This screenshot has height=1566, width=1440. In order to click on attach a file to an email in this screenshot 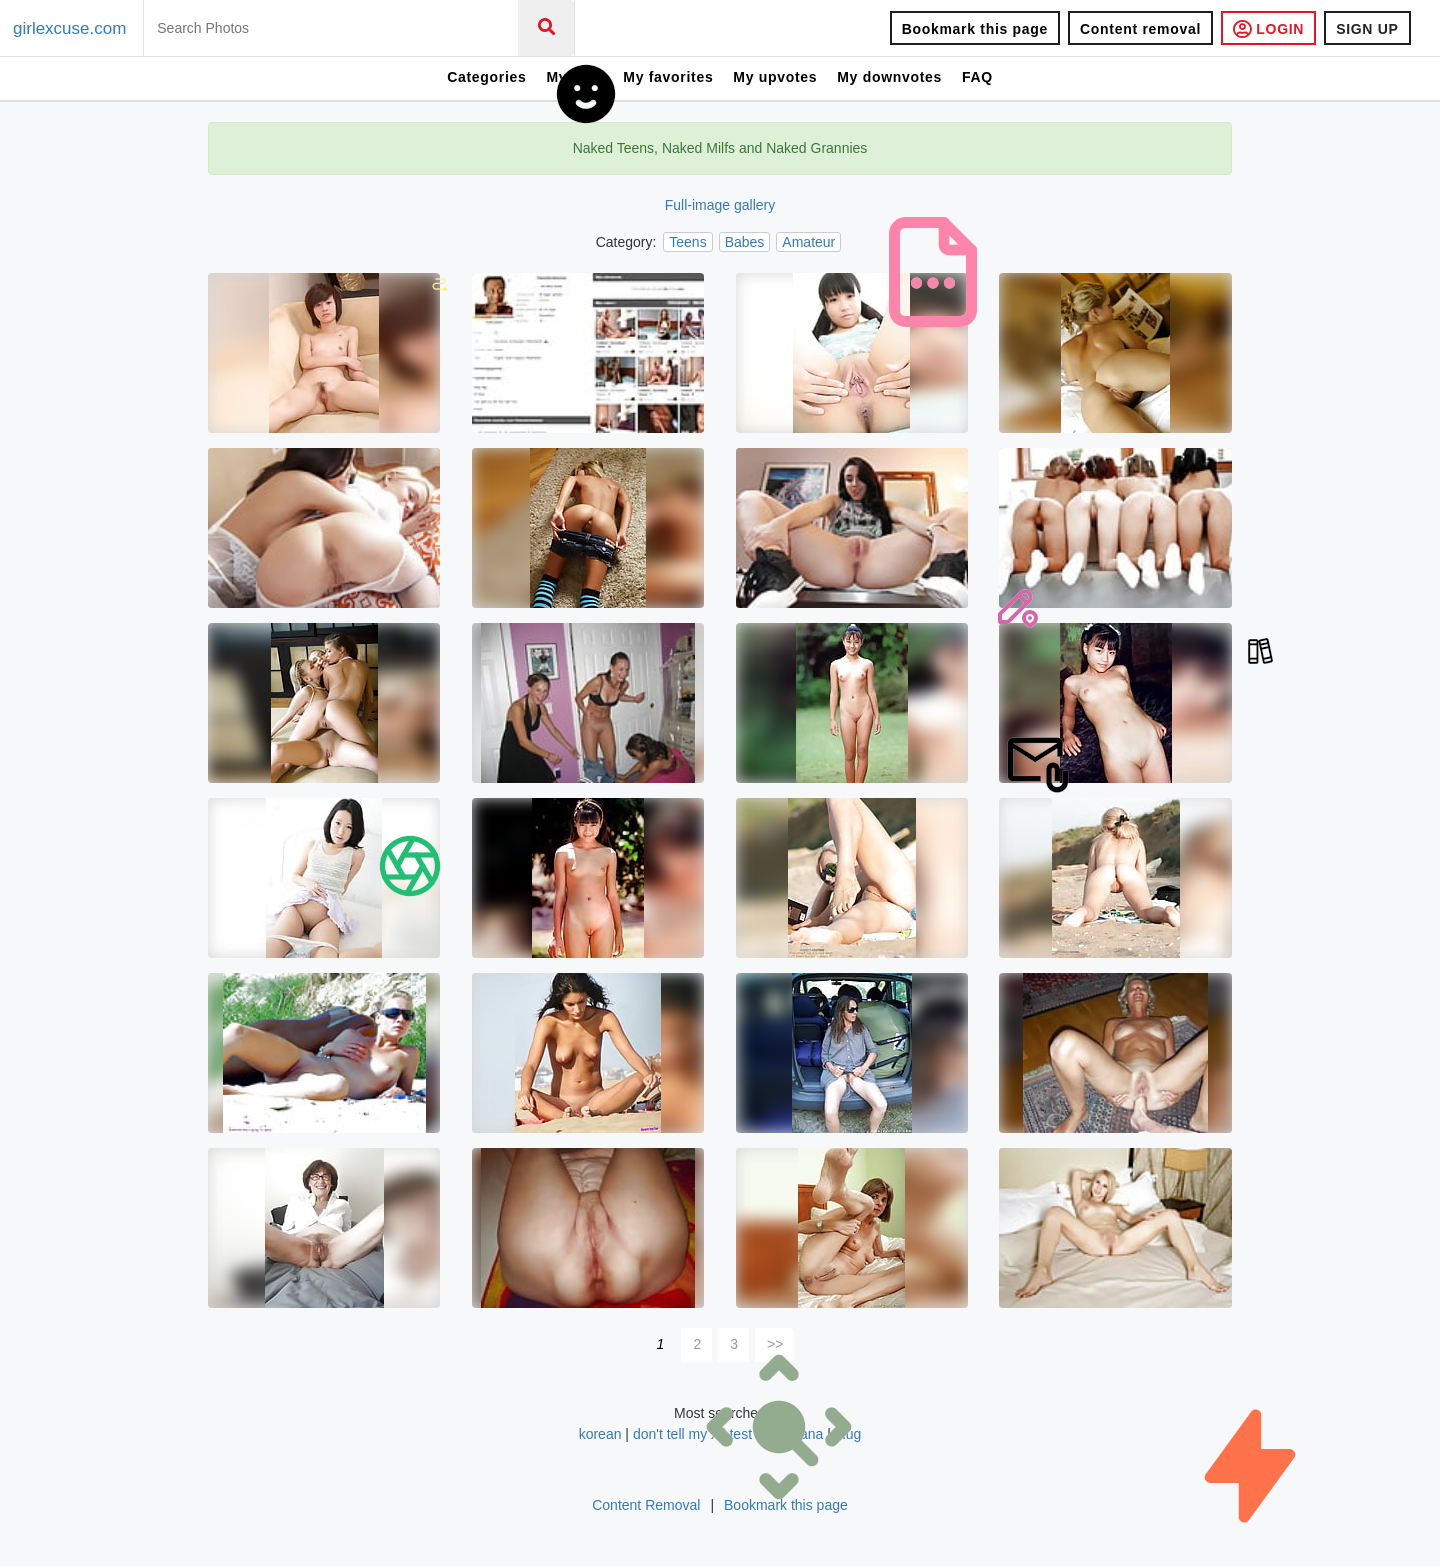, I will do `click(1038, 765)`.